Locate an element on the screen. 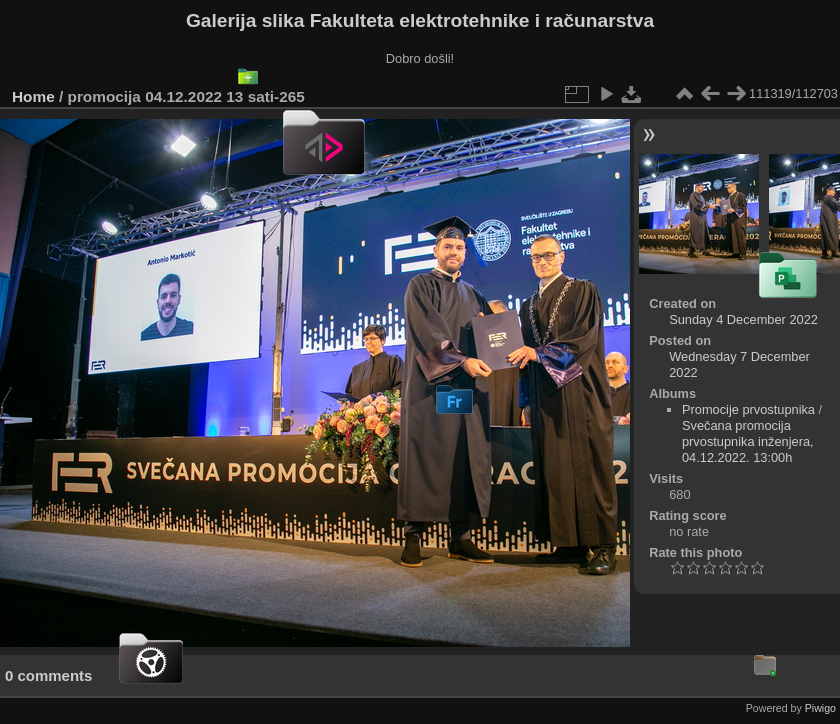 The width and height of the screenshot is (840, 724). open microsoft project files folder is located at coordinates (787, 276).